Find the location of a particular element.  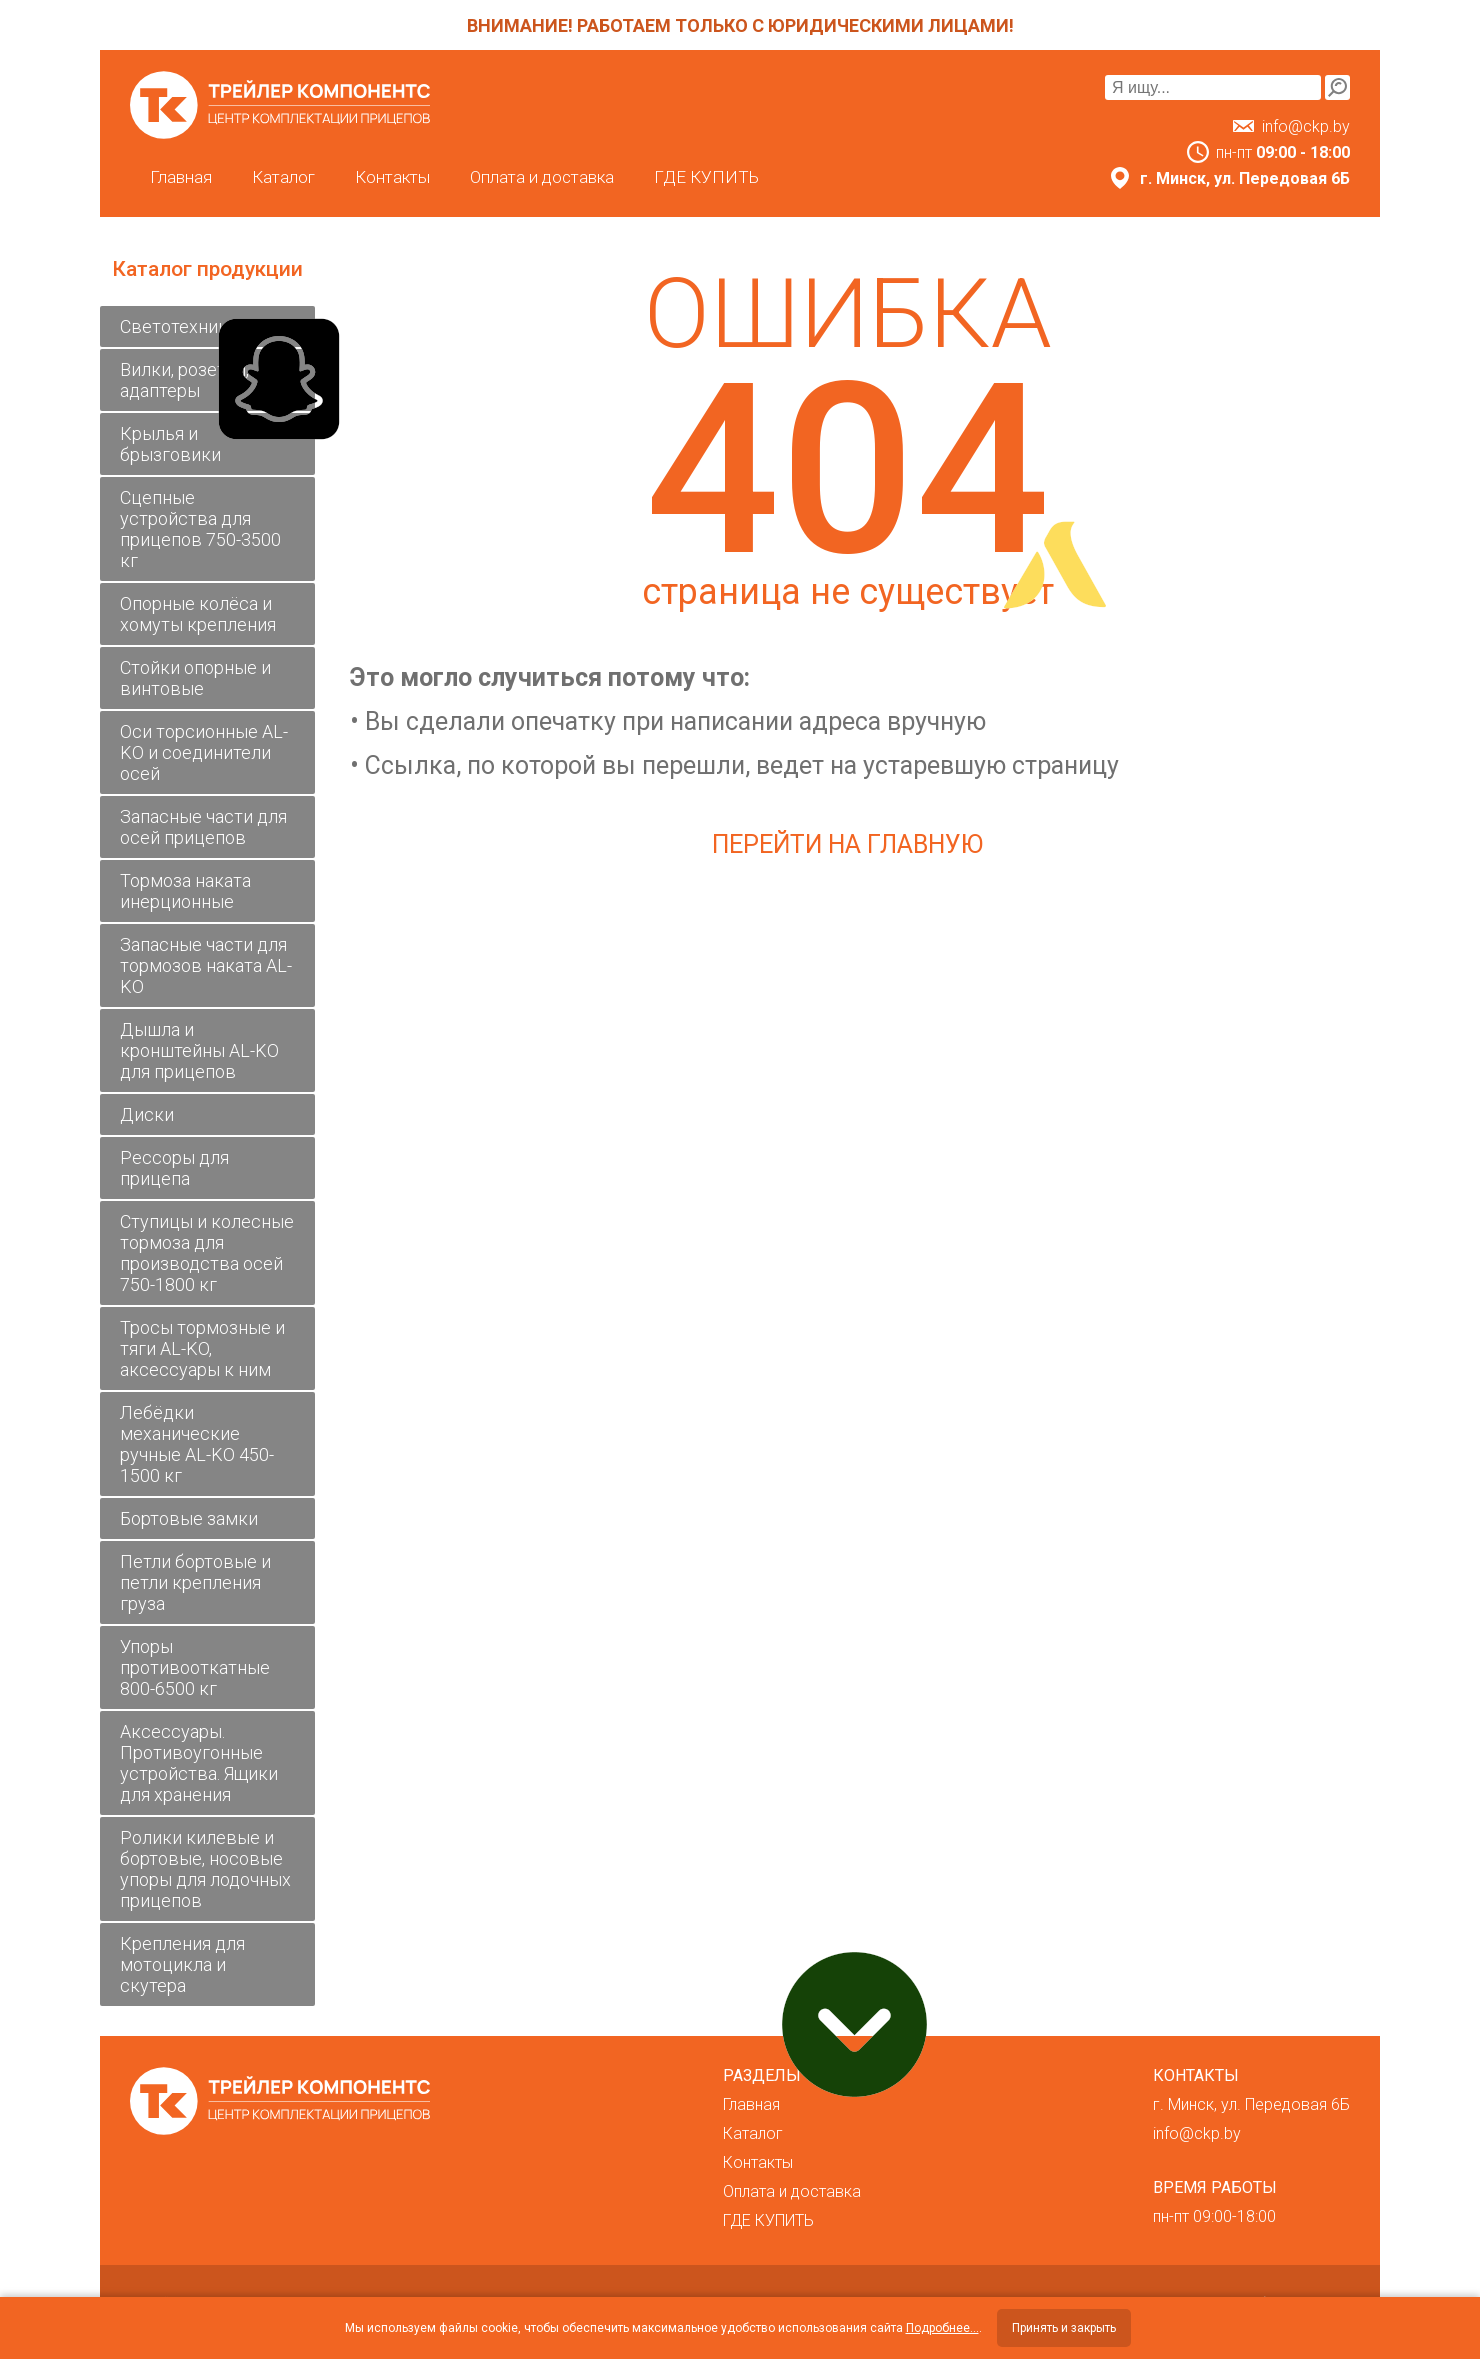

akasa air airline logo is located at coordinates (1055, 565).